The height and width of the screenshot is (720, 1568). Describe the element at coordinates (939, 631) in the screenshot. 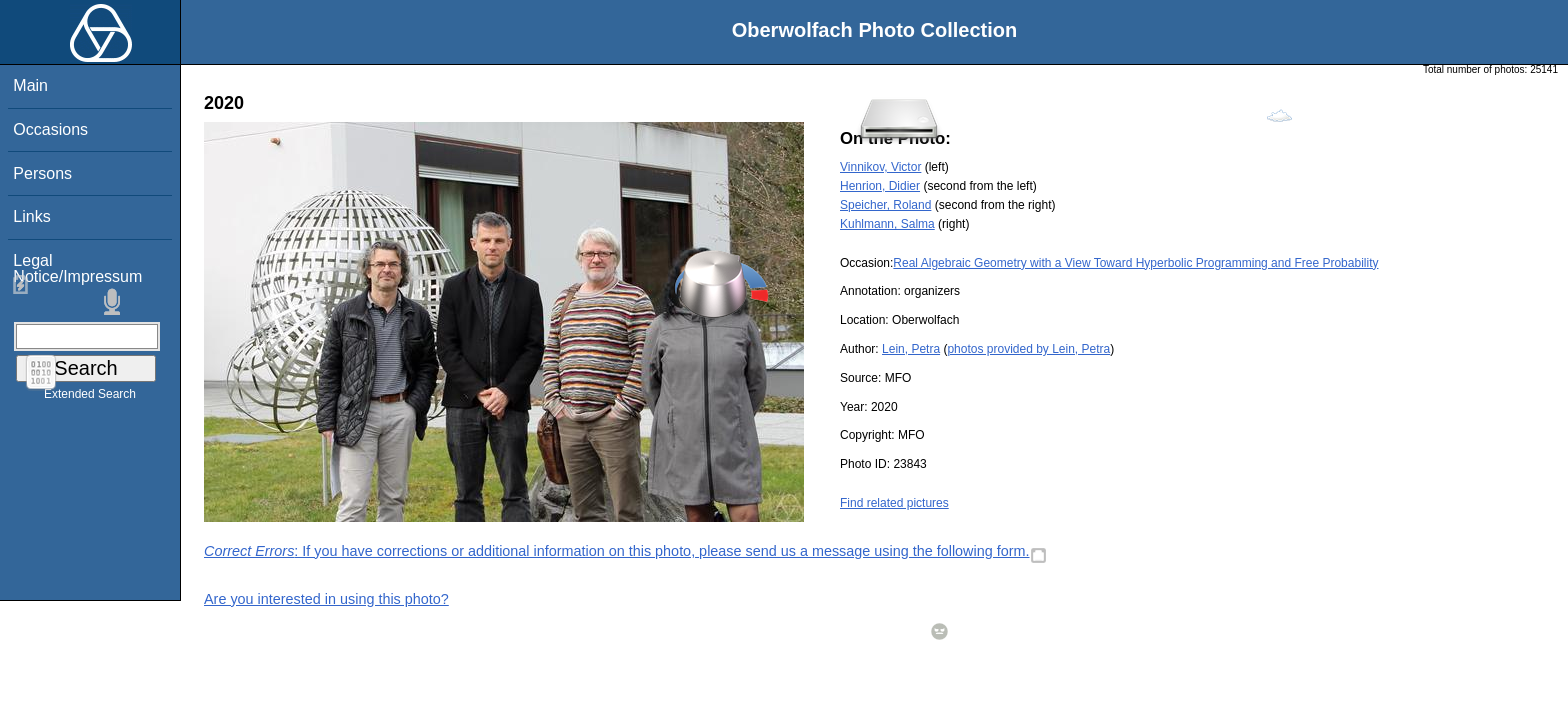

I see `react with anger to a message or post` at that location.